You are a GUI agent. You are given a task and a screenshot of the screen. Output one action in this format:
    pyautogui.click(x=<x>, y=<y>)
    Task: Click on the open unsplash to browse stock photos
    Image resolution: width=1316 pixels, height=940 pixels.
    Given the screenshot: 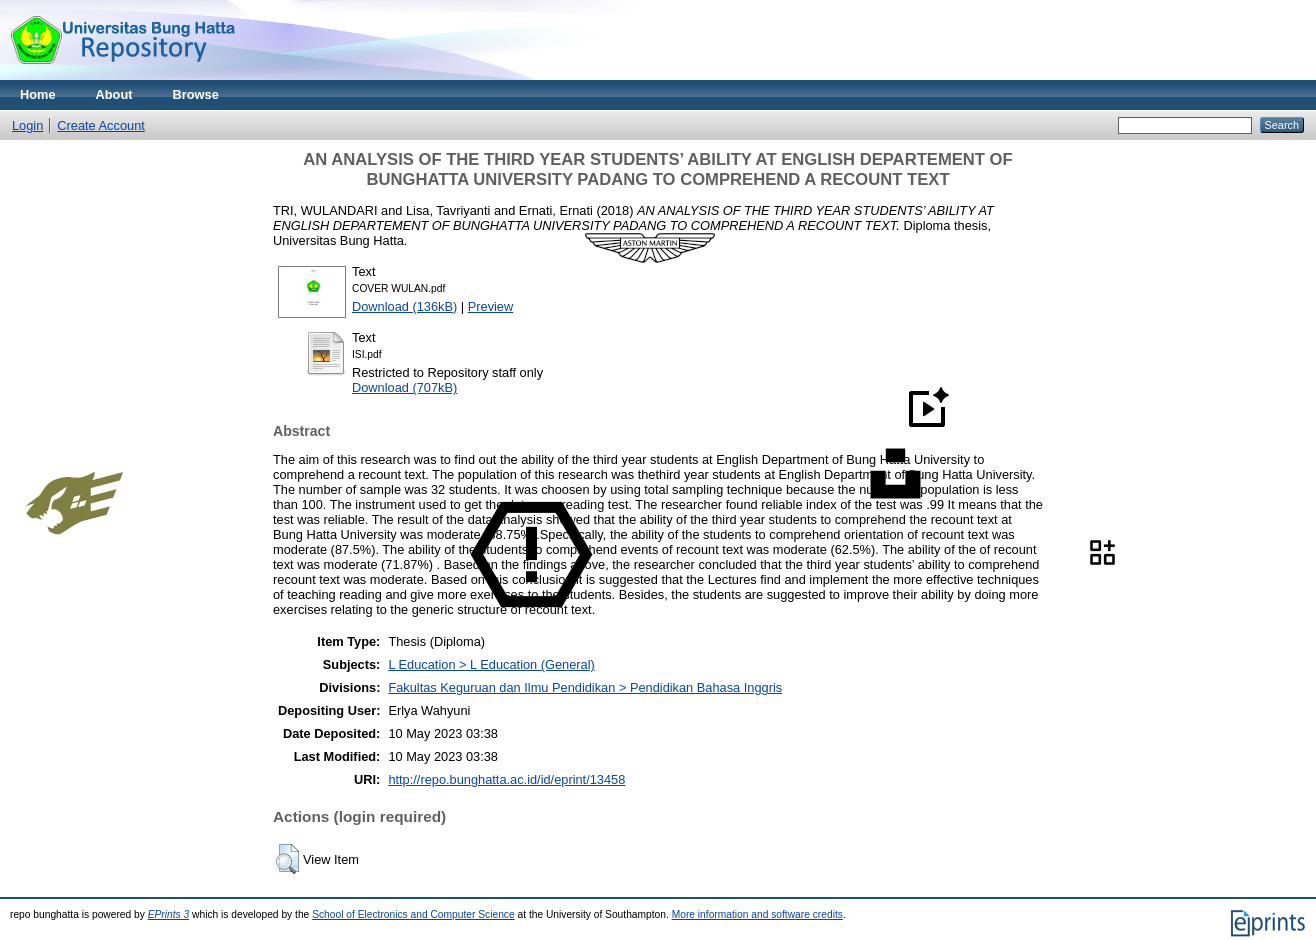 What is the action you would take?
    pyautogui.click(x=895, y=473)
    